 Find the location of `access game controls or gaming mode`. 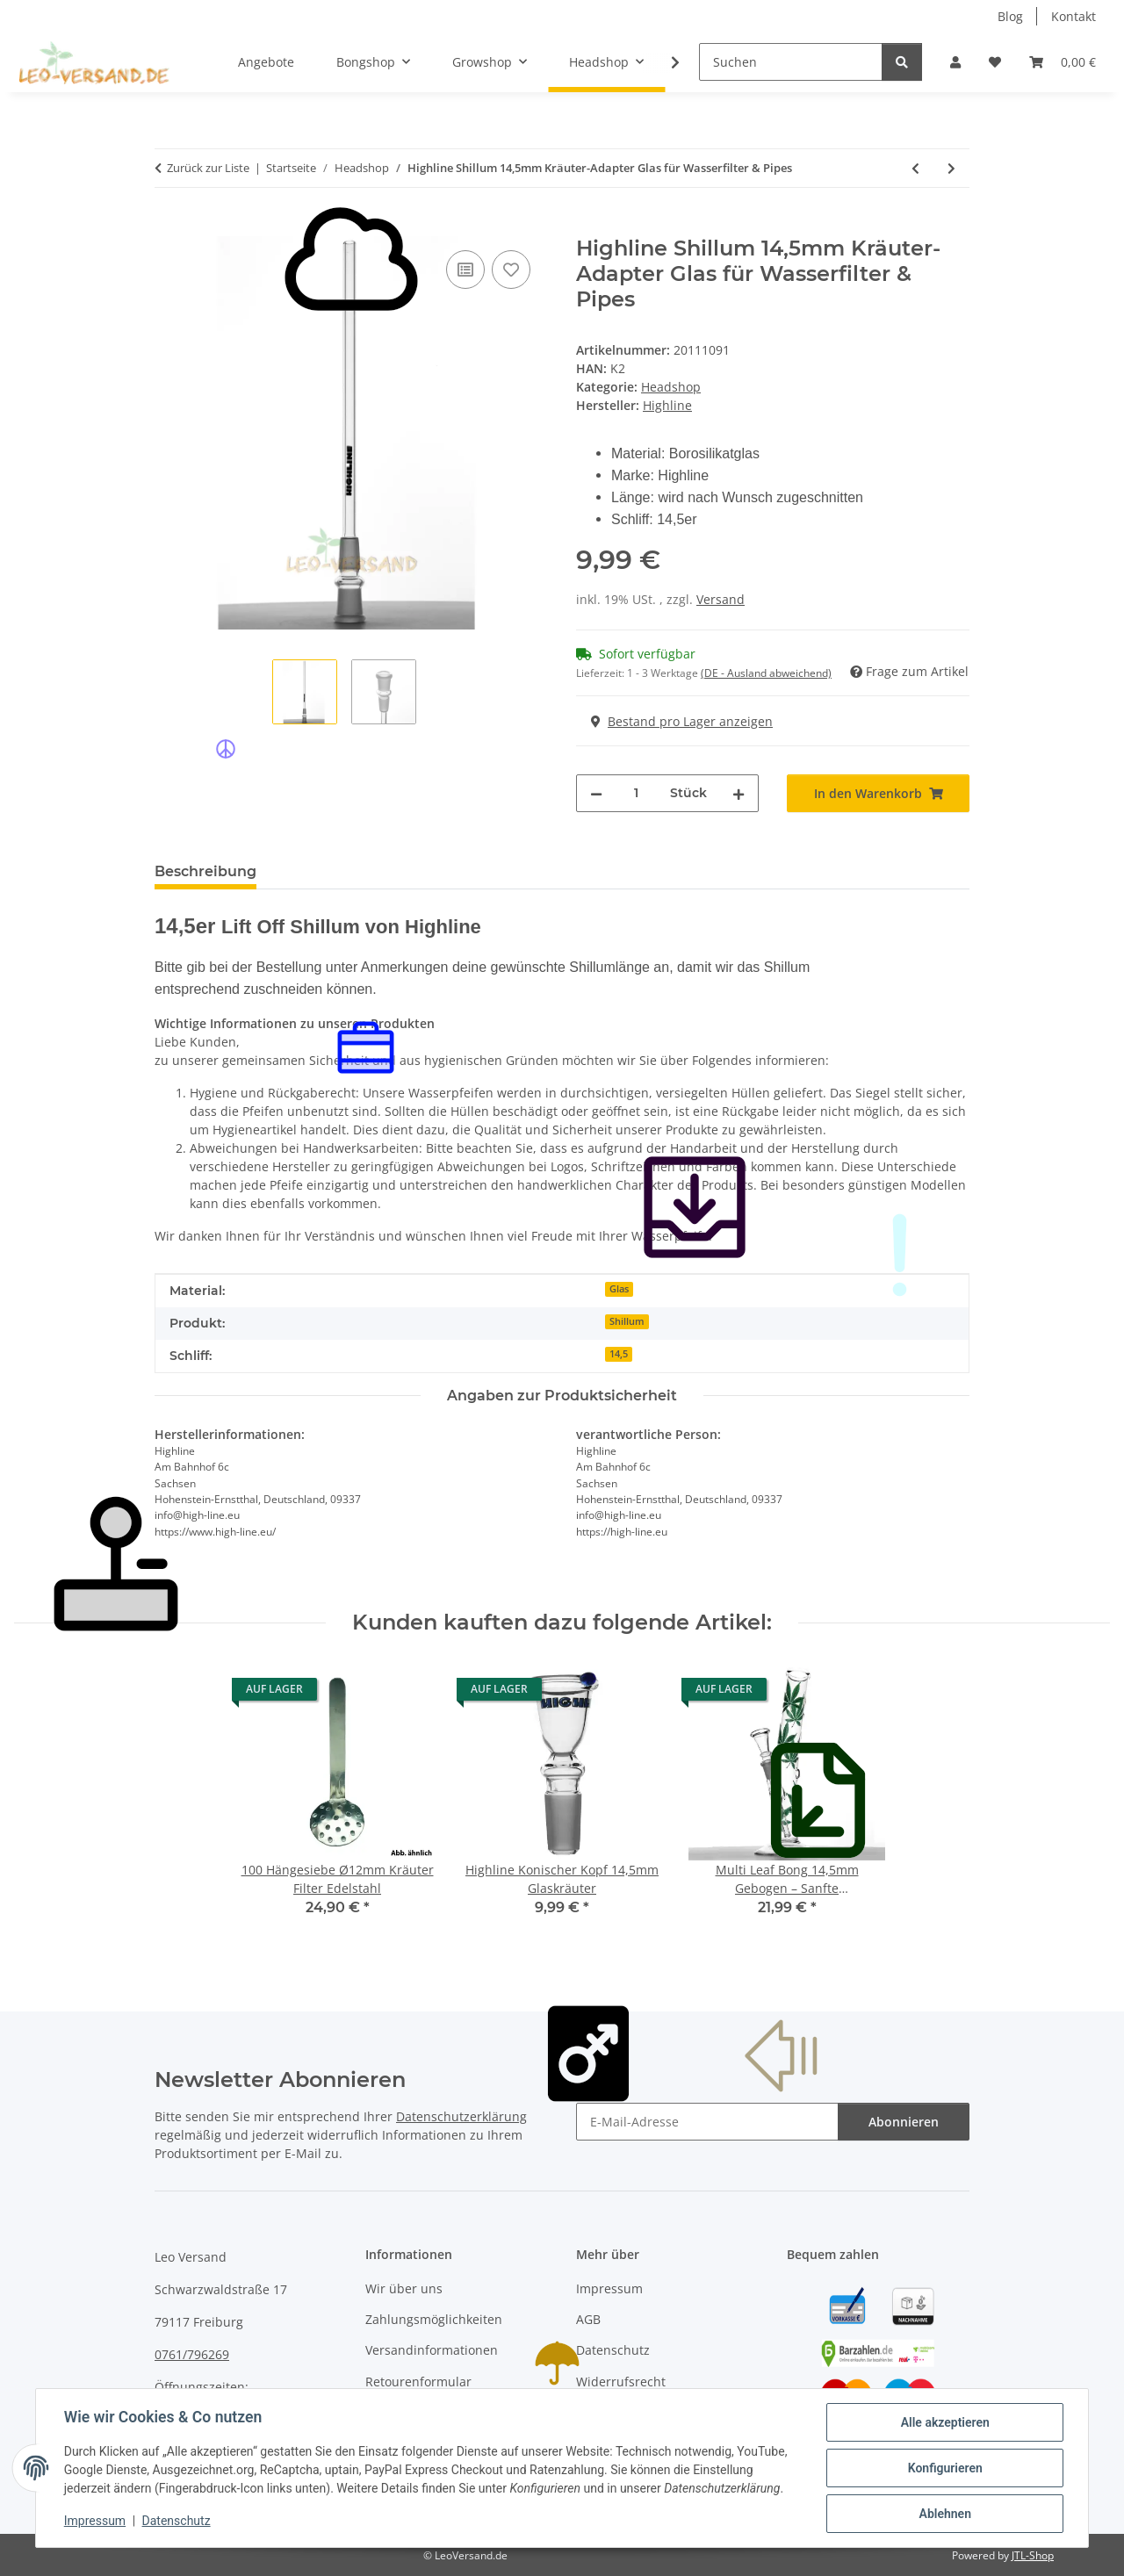

access game controls or gaming mode is located at coordinates (116, 1569).